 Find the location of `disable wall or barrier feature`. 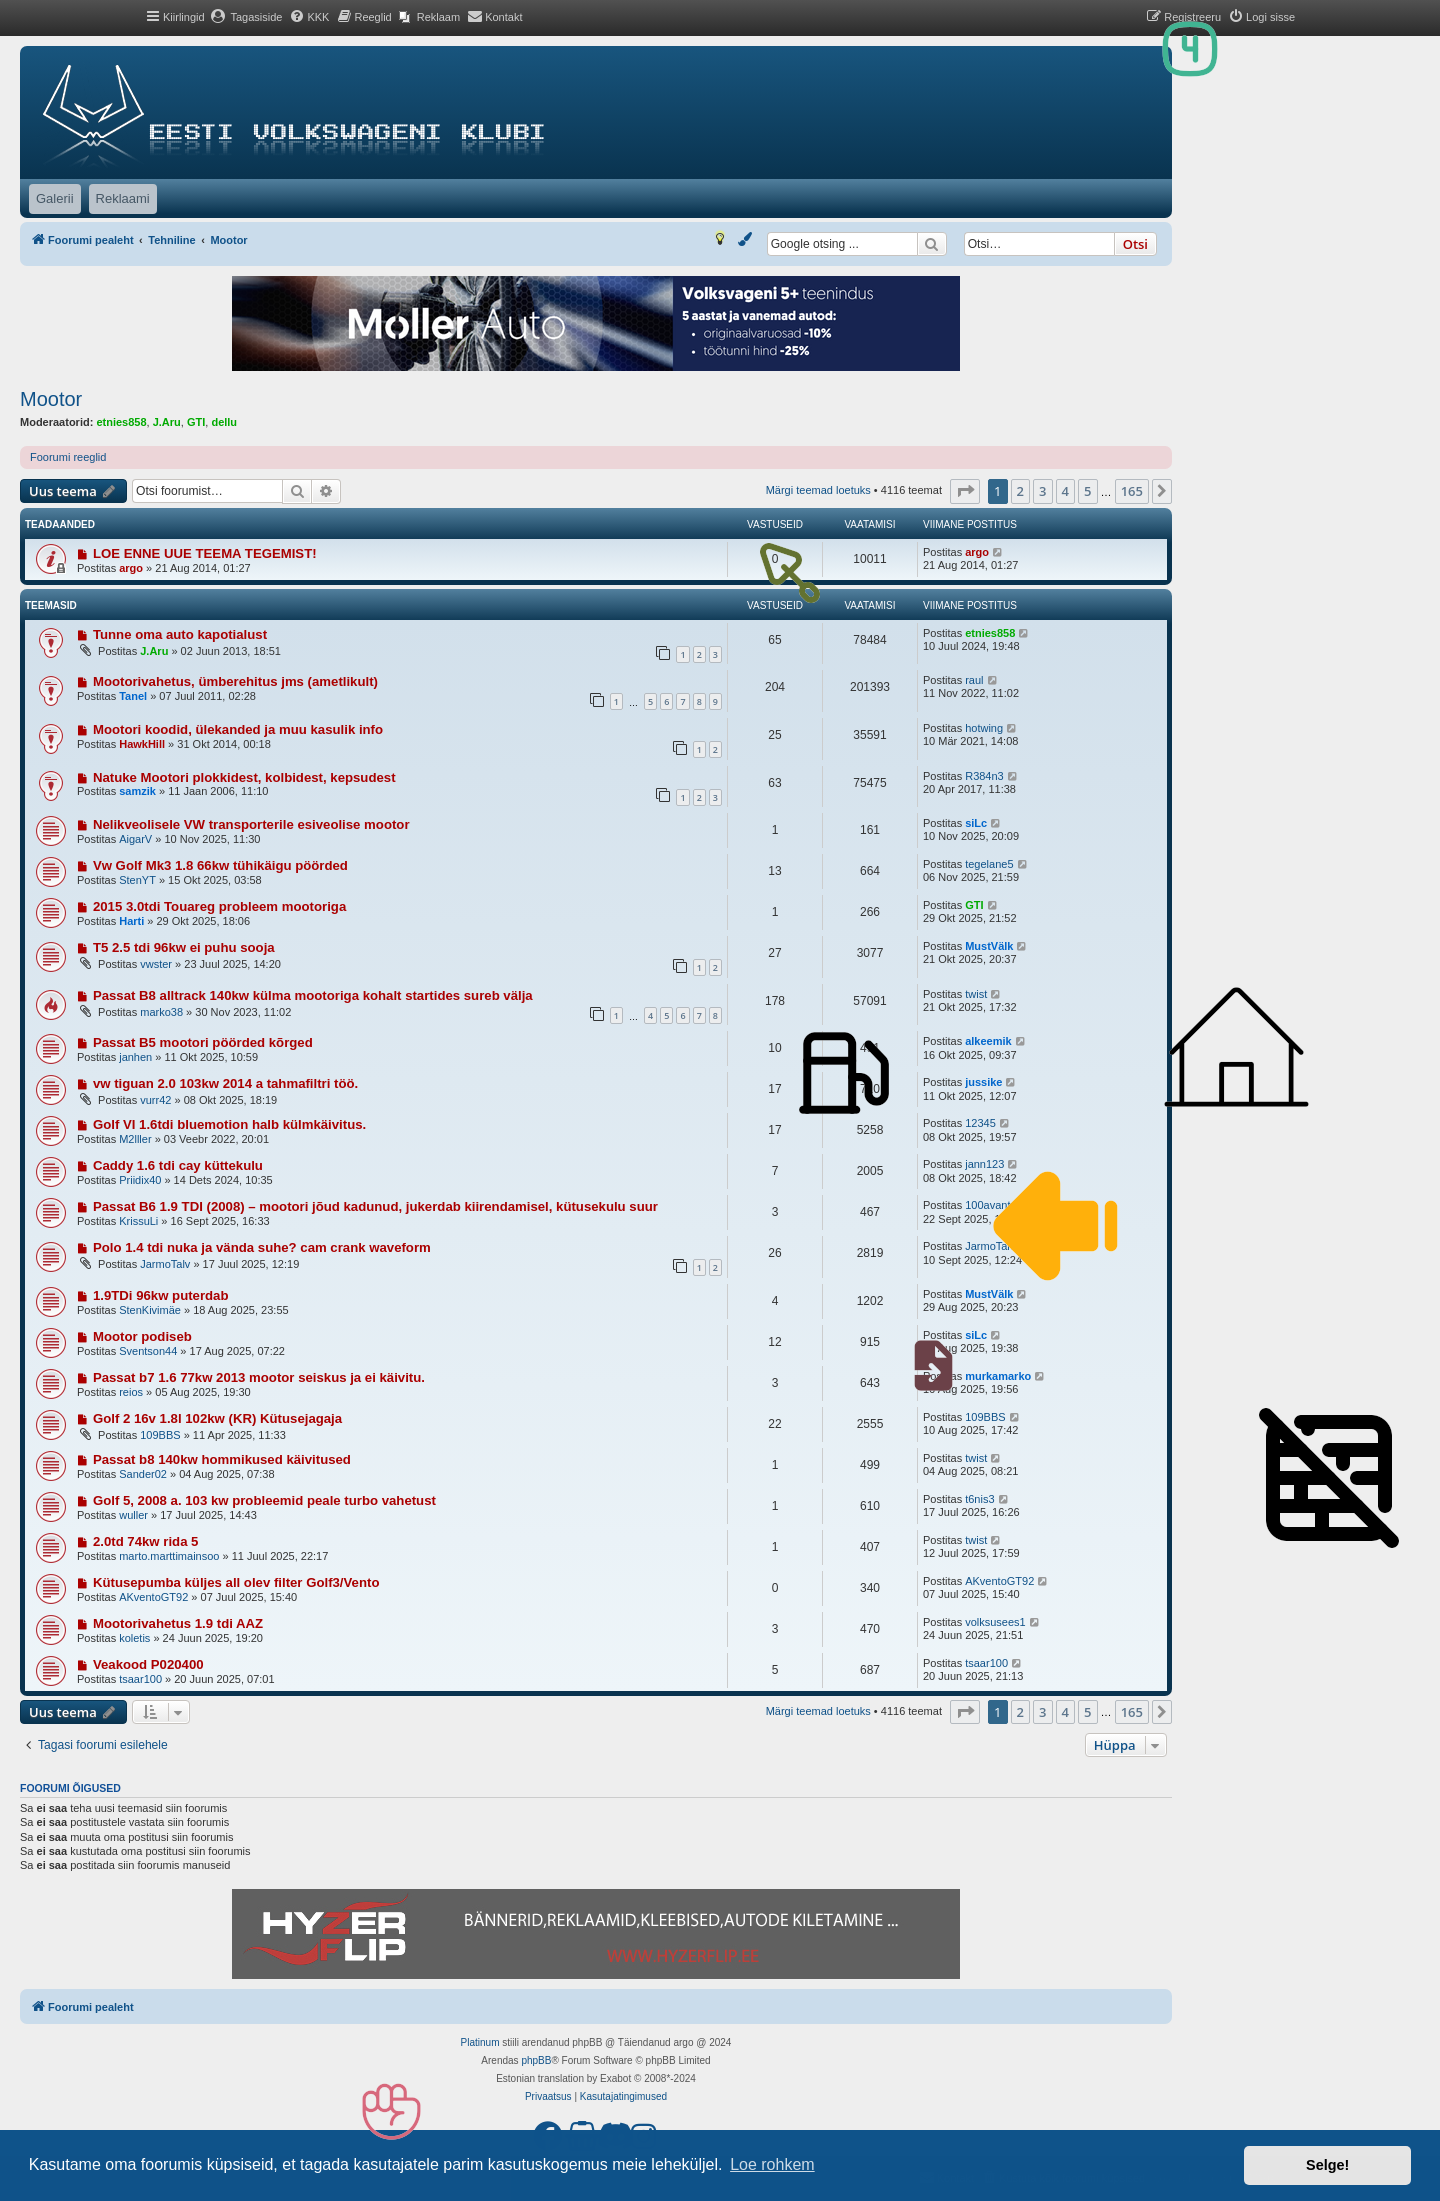

disable wall or barrier feature is located at coordinates (1329, 1478).